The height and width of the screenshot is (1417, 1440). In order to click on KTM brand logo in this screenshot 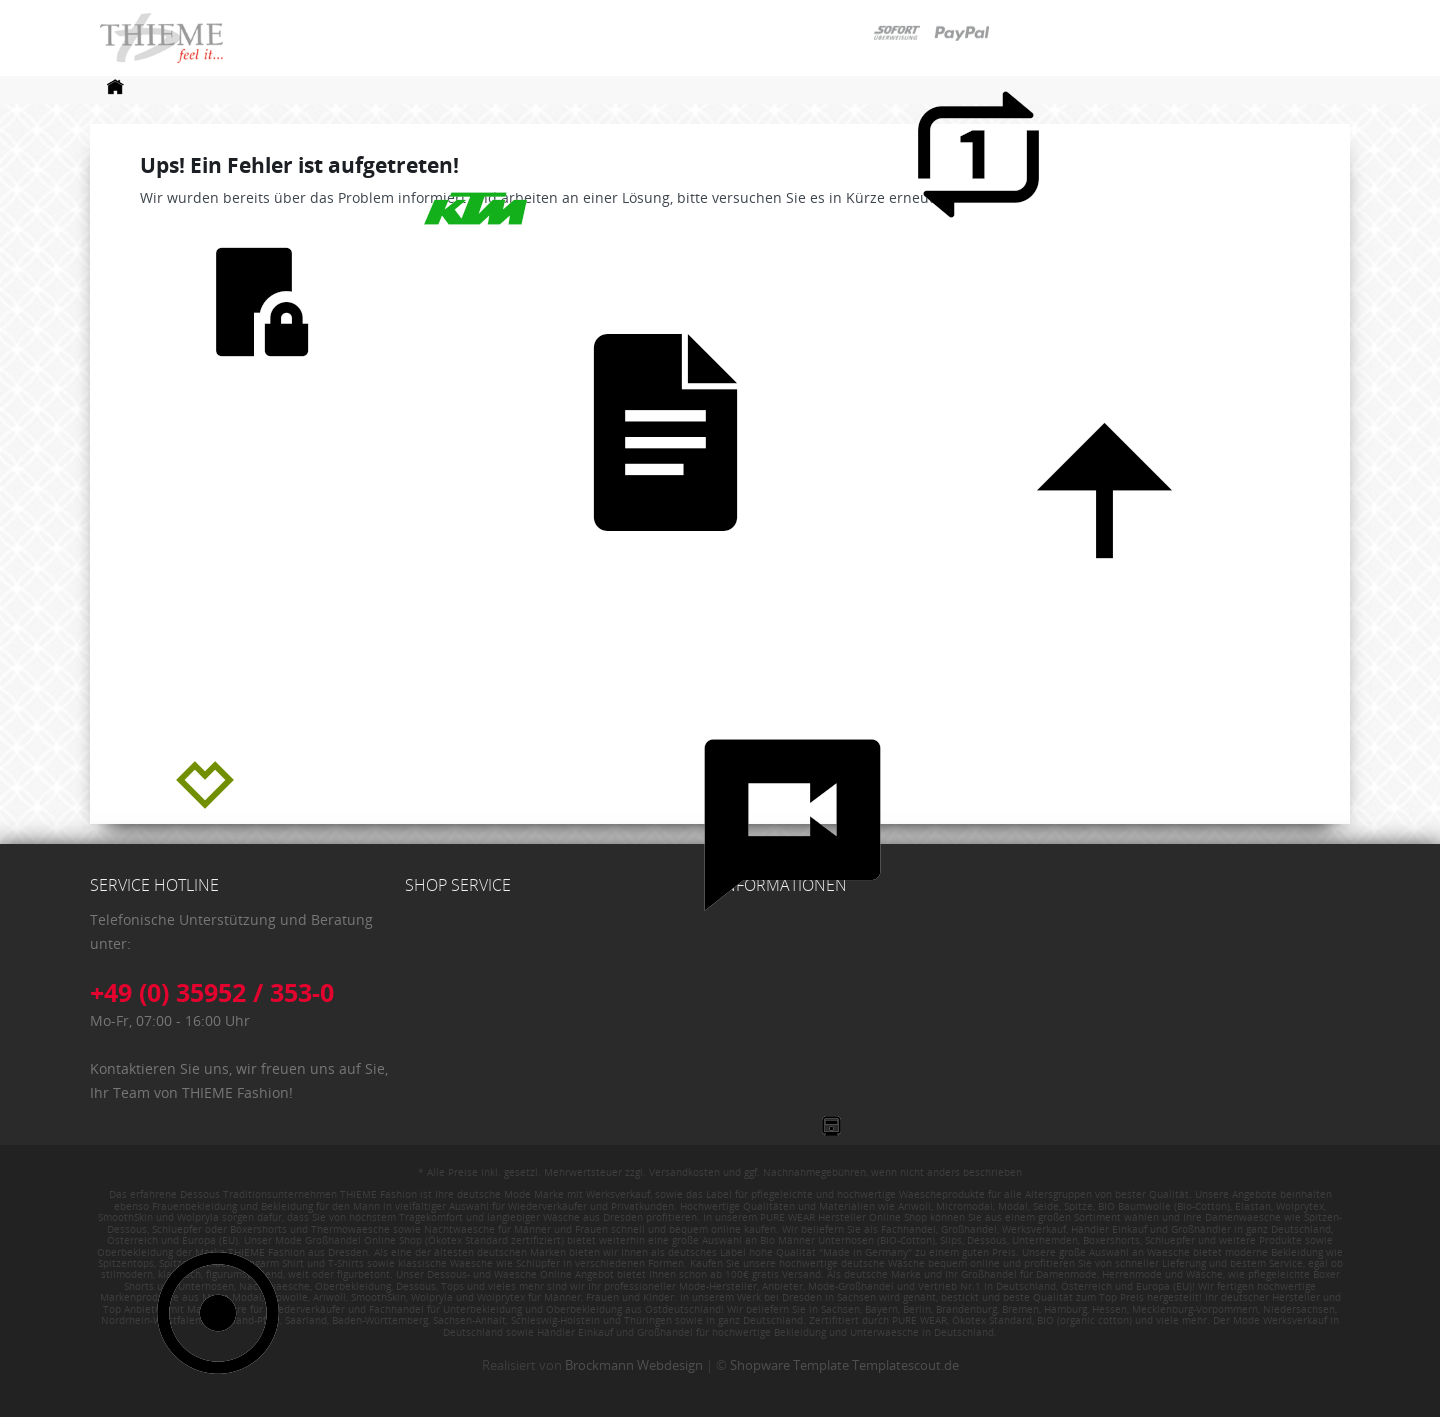, I will do `click(475, 208)`.